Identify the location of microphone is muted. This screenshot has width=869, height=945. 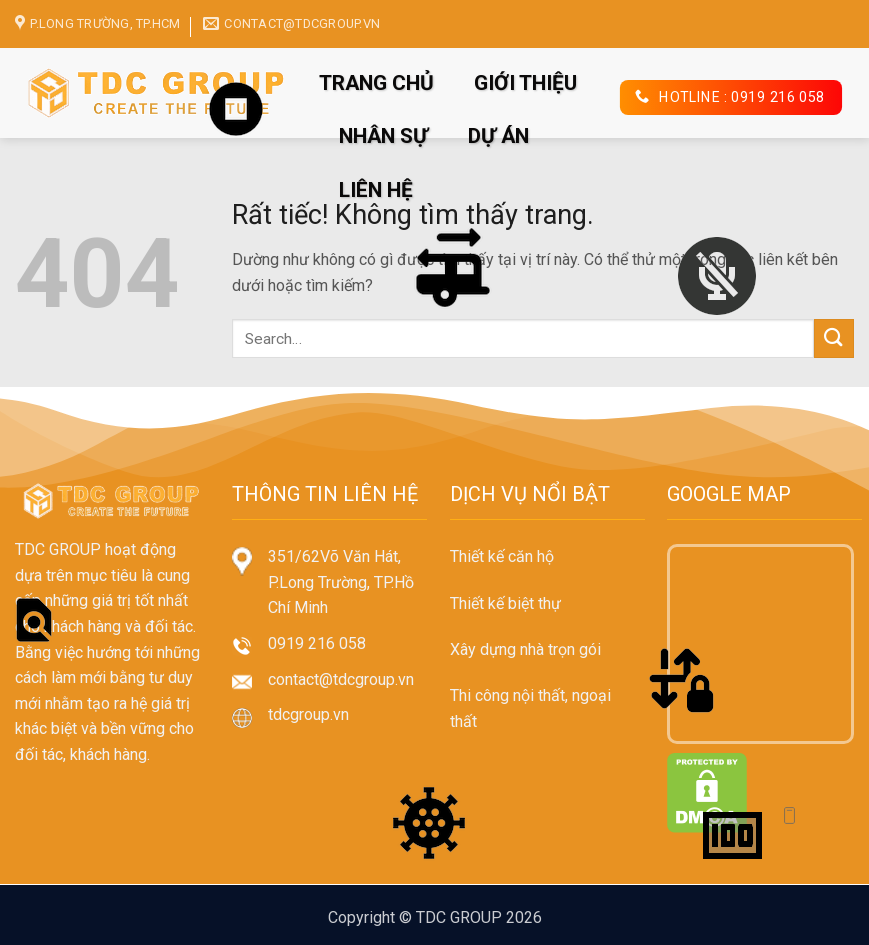
(717, 276).